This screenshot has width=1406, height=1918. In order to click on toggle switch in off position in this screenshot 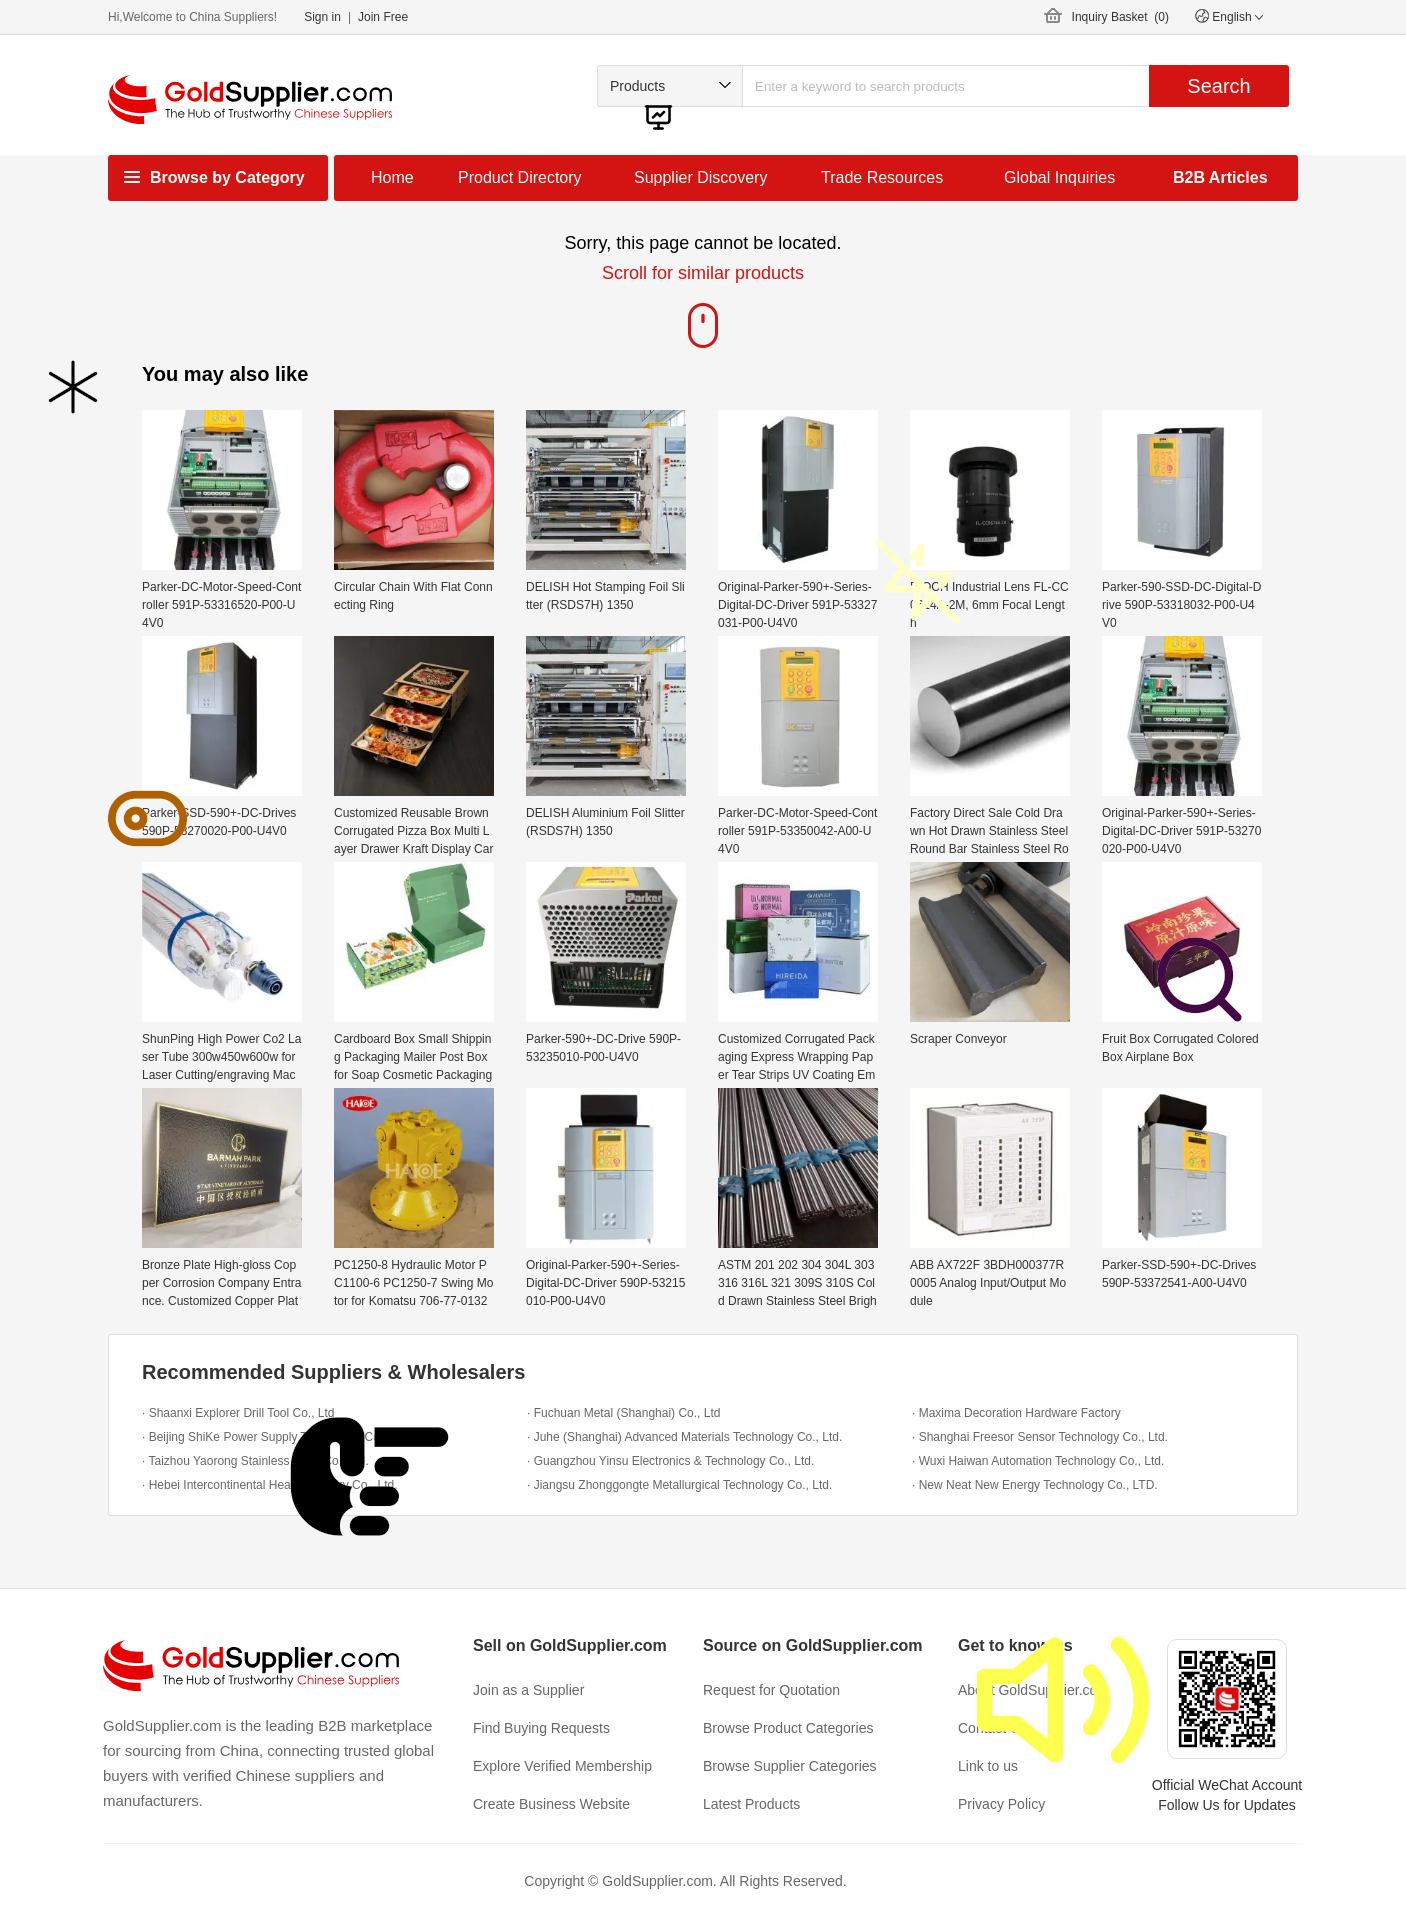, I will do `click(147, 818)`.